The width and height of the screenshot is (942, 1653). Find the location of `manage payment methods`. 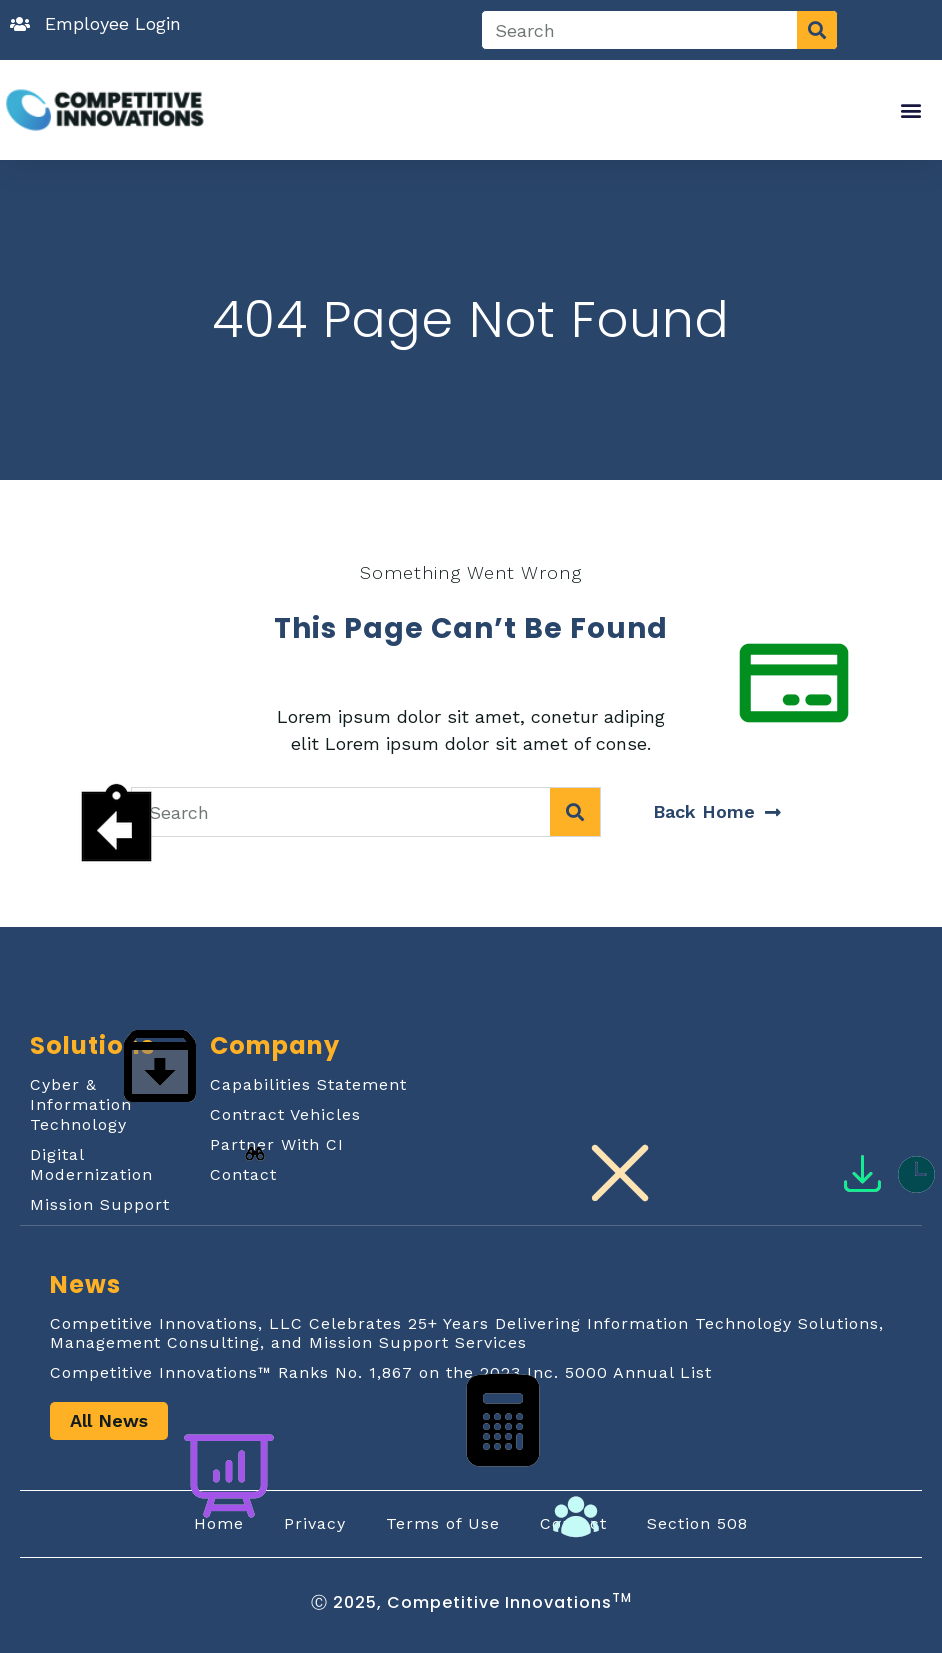

manage payment methods is located at coordinates (794, 683).